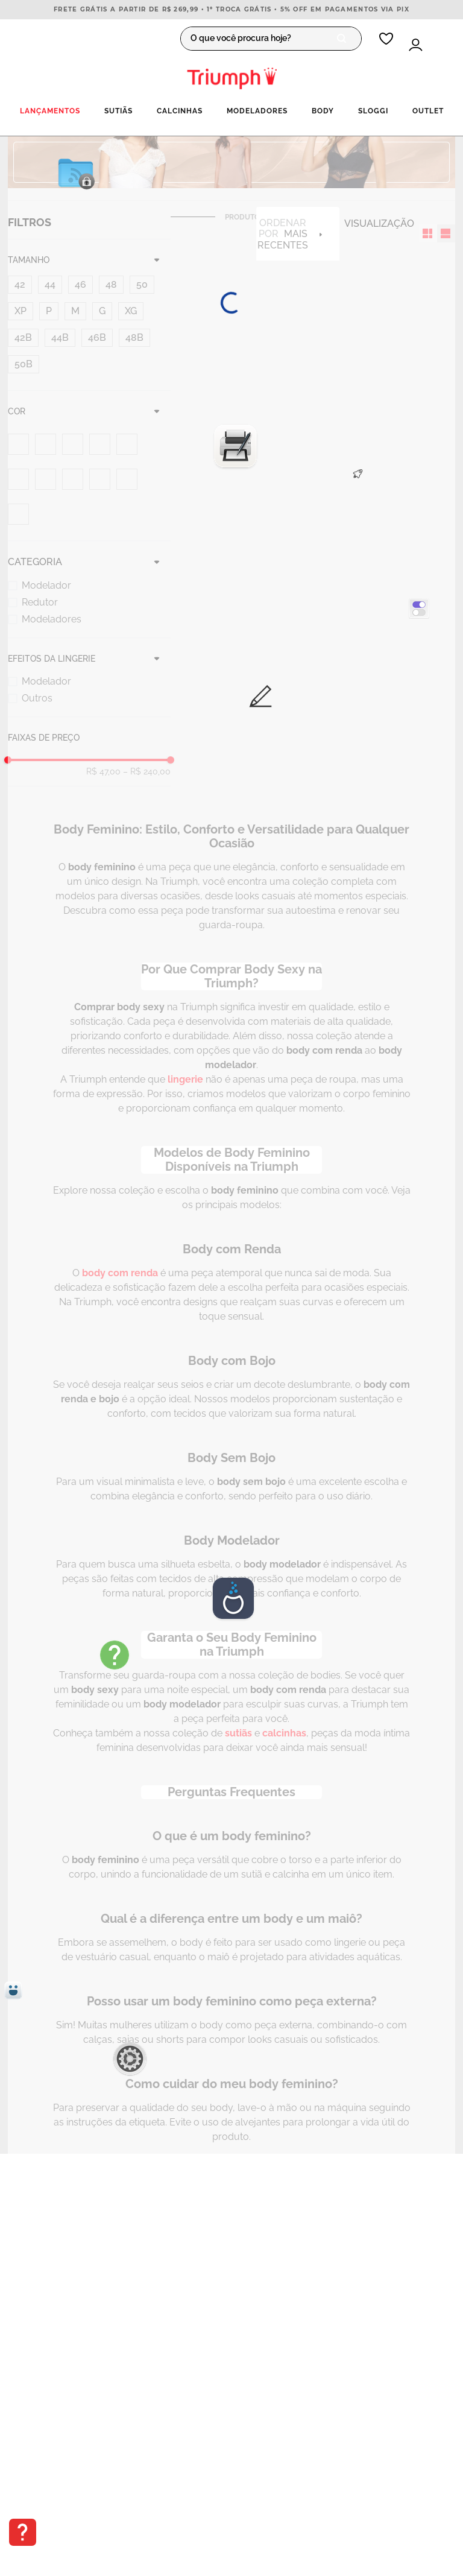 The height and width of the screenshot is (2576, 463). Describe the element at coordinates (260, 696) in the screenshot. I see `edit app launcher settings` at that location.